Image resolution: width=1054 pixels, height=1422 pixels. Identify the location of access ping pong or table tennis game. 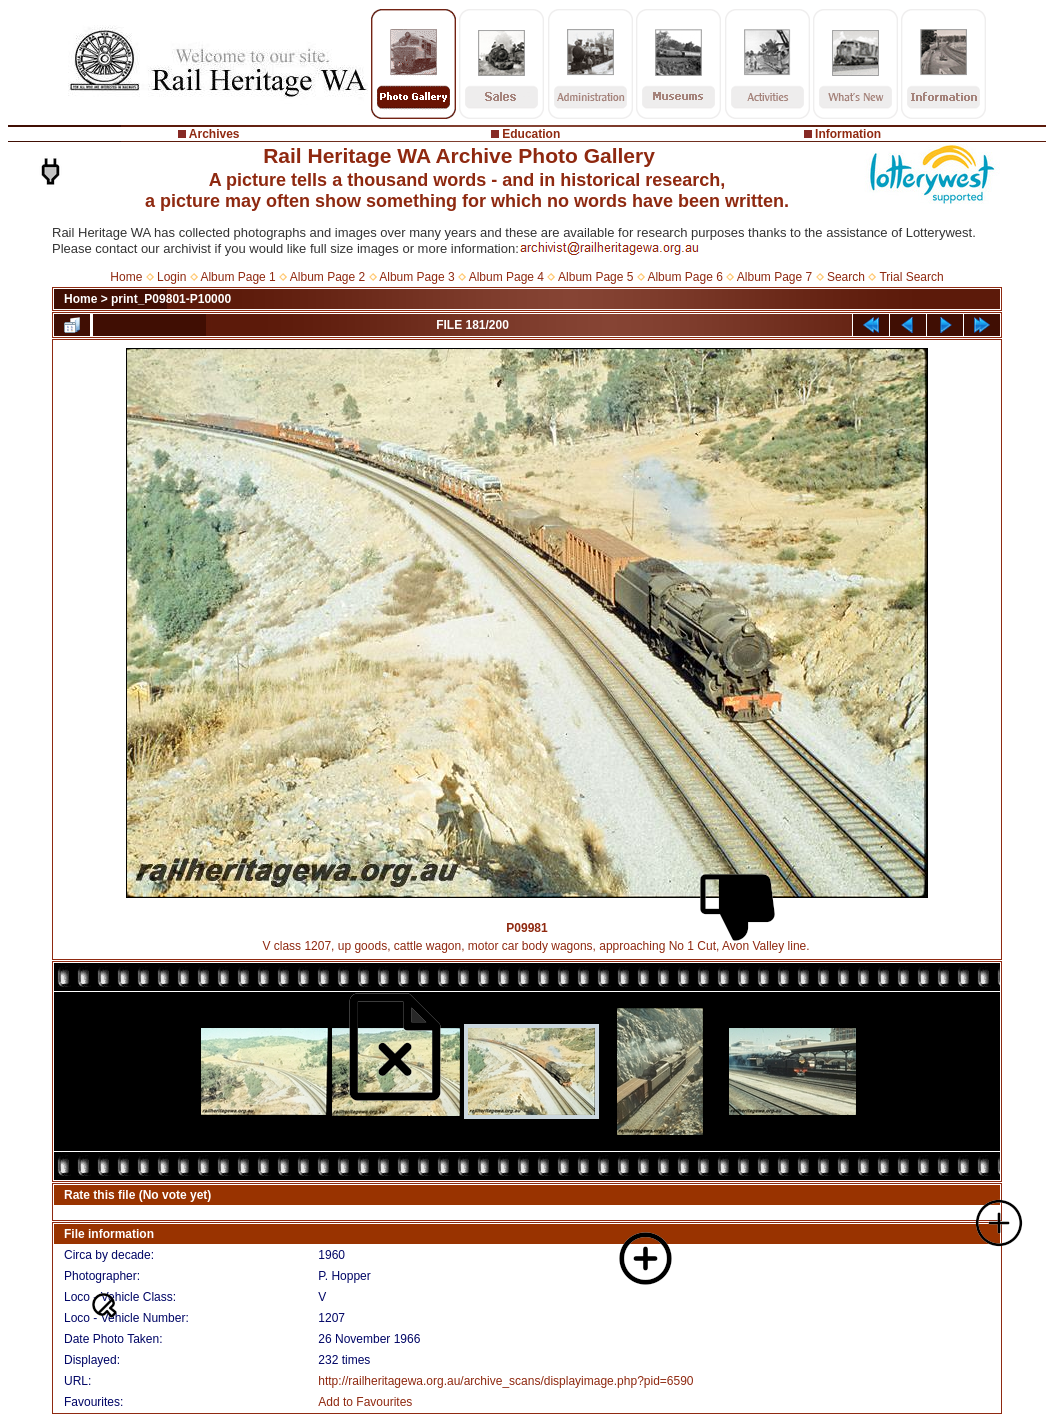
(104, 1305).